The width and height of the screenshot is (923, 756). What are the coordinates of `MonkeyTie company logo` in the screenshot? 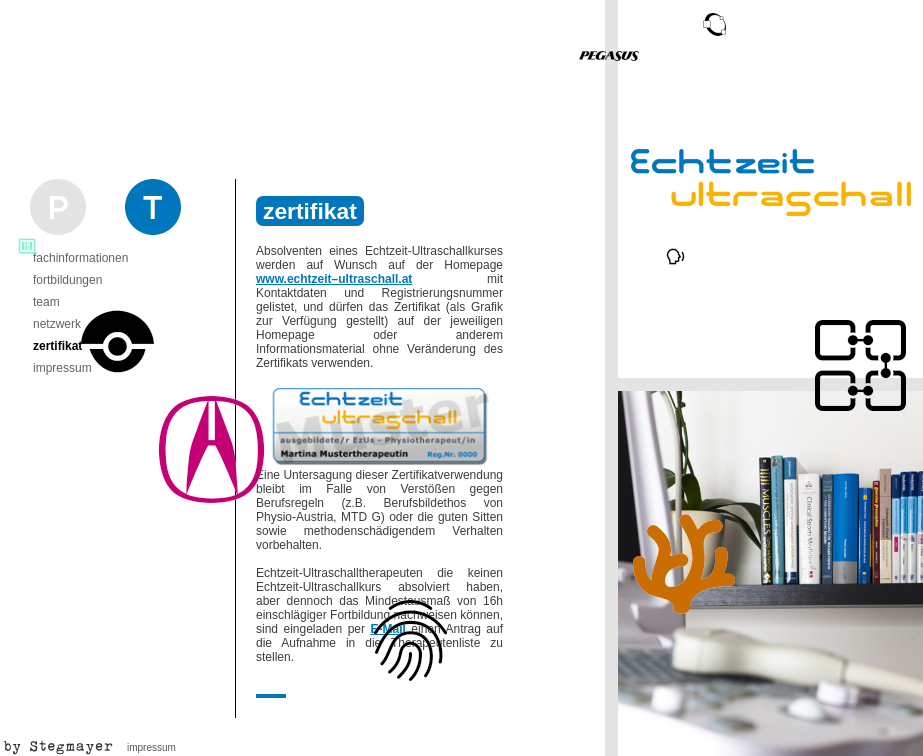 It's located at (410, 640).